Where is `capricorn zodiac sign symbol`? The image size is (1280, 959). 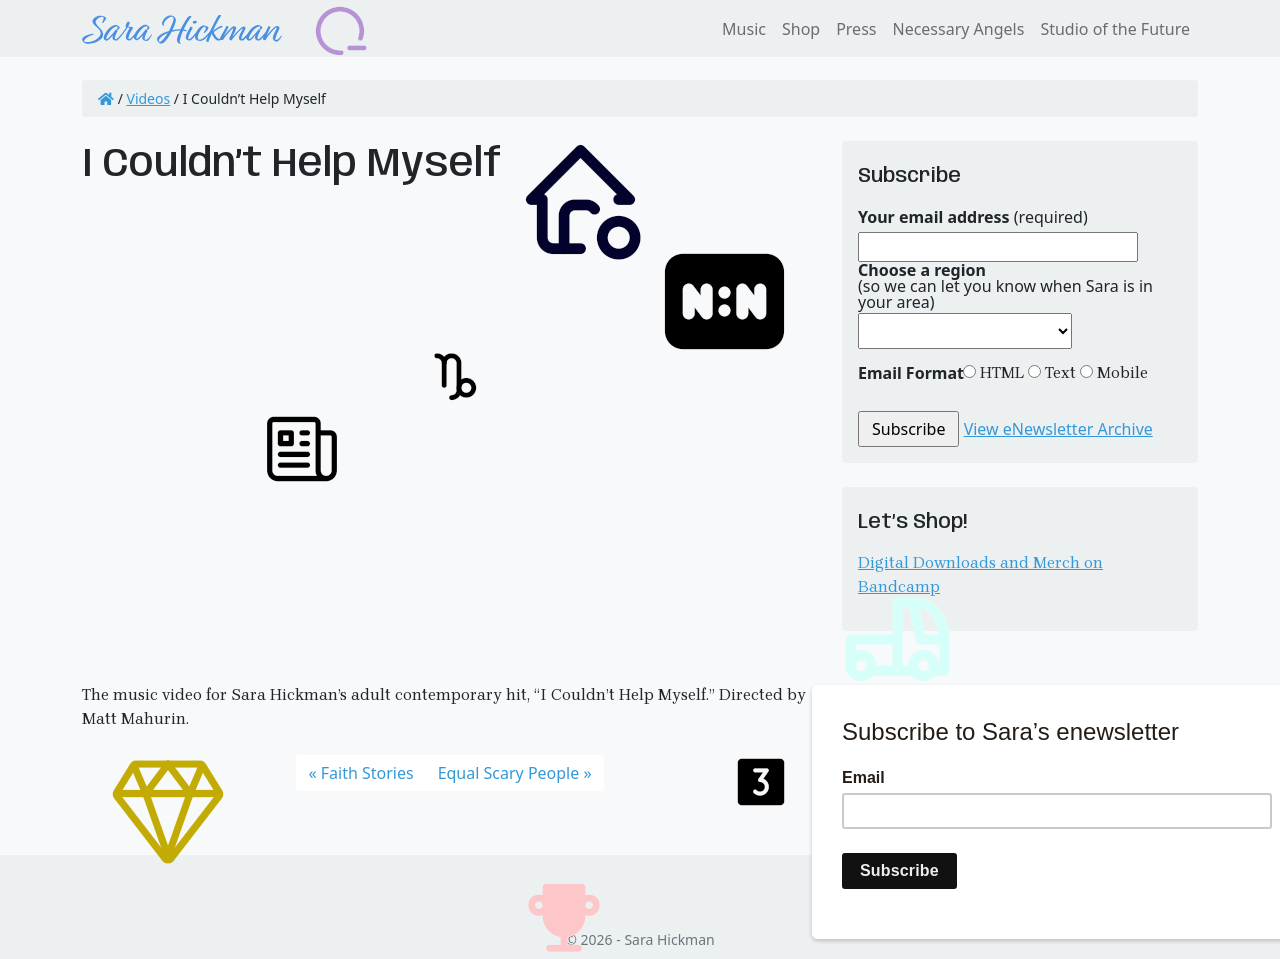
capricorn zodiac sign symbol is located at coordinates (456, 375).